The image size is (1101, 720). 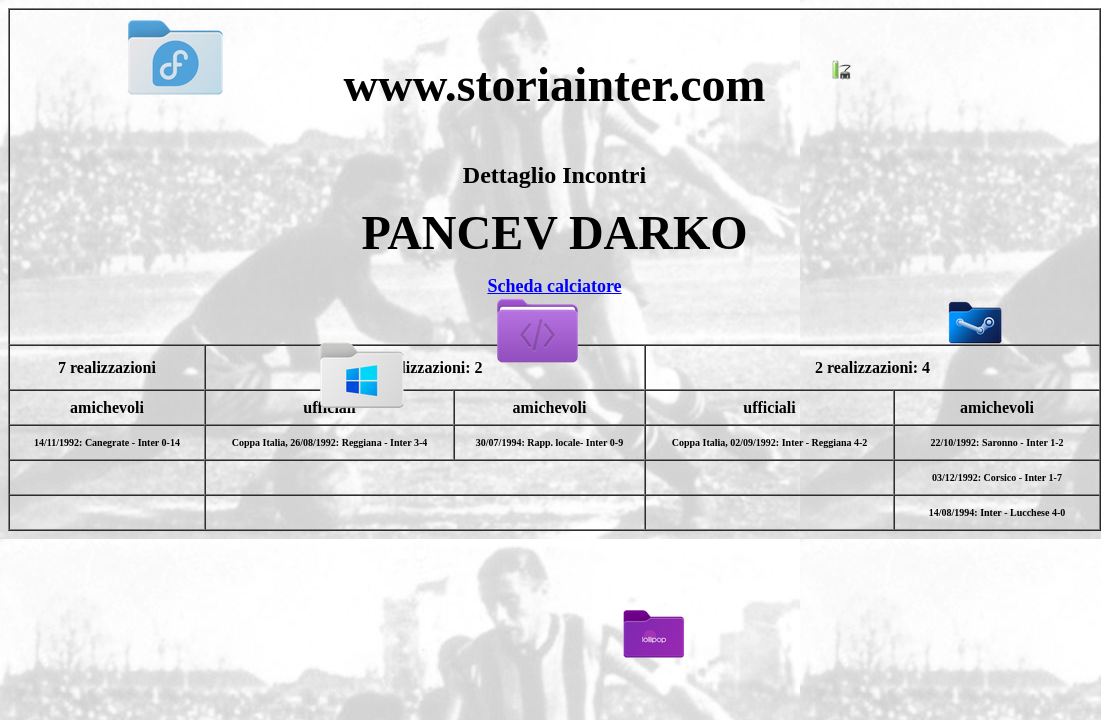 What do you see at coordinates (975, 324) in the screenshot?
I see `open your Steam games folder` at bounding box center [975, 324].